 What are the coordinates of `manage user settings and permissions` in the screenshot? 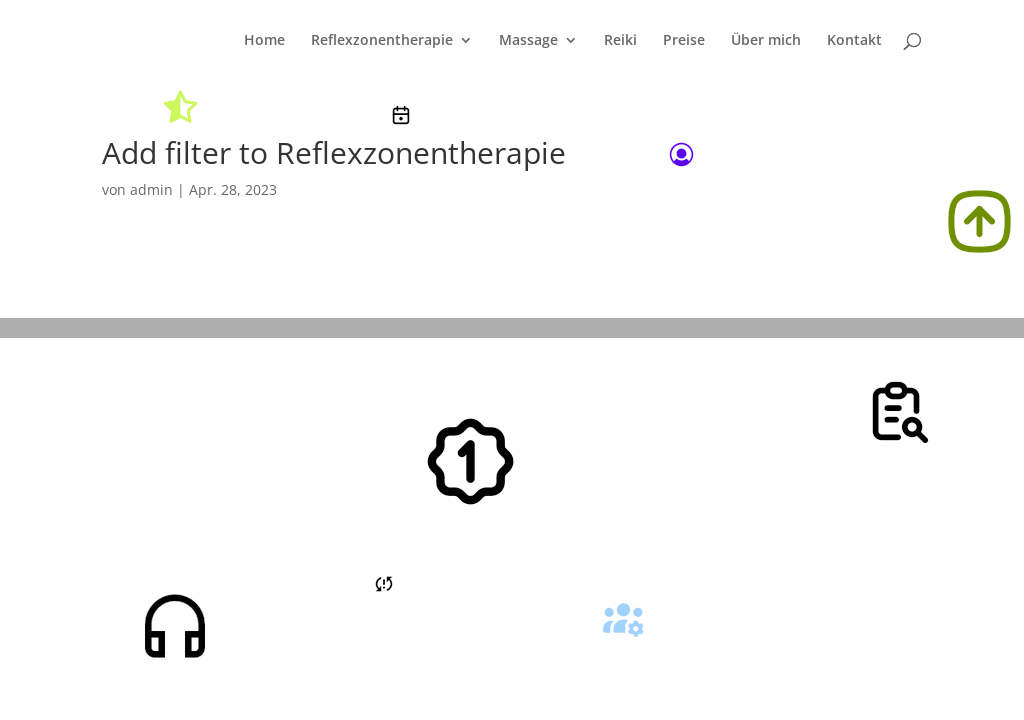 It's located at (623, 618).